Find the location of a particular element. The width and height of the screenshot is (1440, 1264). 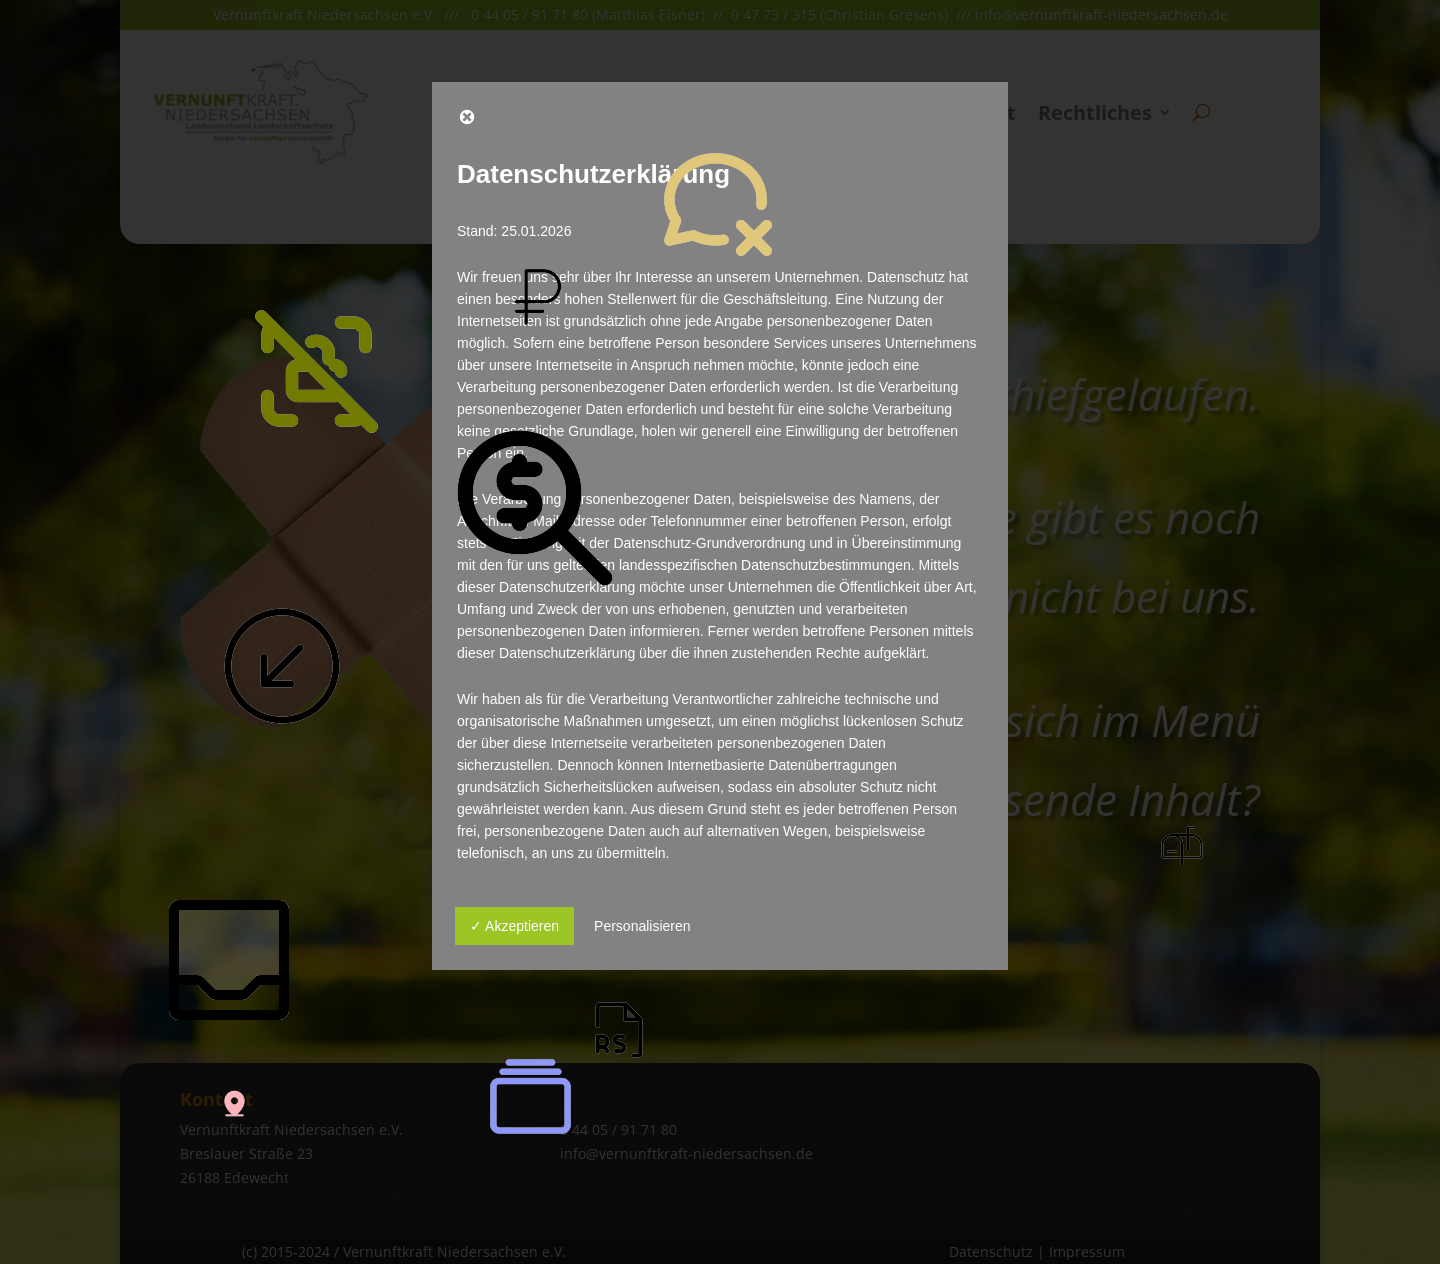

access control disabled is located at coordinates (316, 371).